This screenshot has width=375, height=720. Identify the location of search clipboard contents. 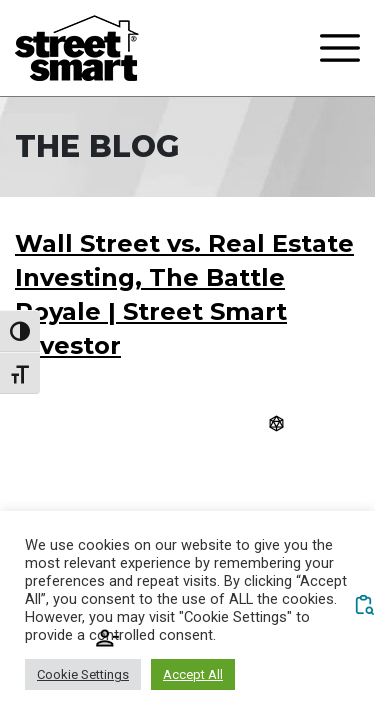
(363, 604).